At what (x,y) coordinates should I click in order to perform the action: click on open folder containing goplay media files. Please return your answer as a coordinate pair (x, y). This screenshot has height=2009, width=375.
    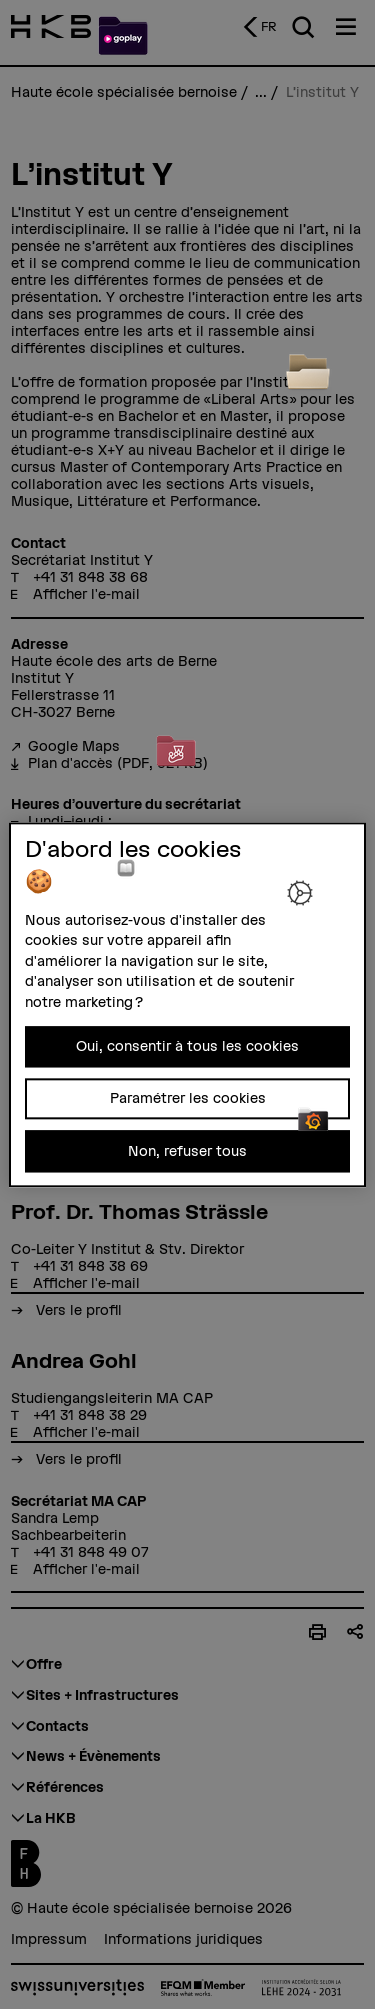
    Looking at the image, I should click on (123, 37).